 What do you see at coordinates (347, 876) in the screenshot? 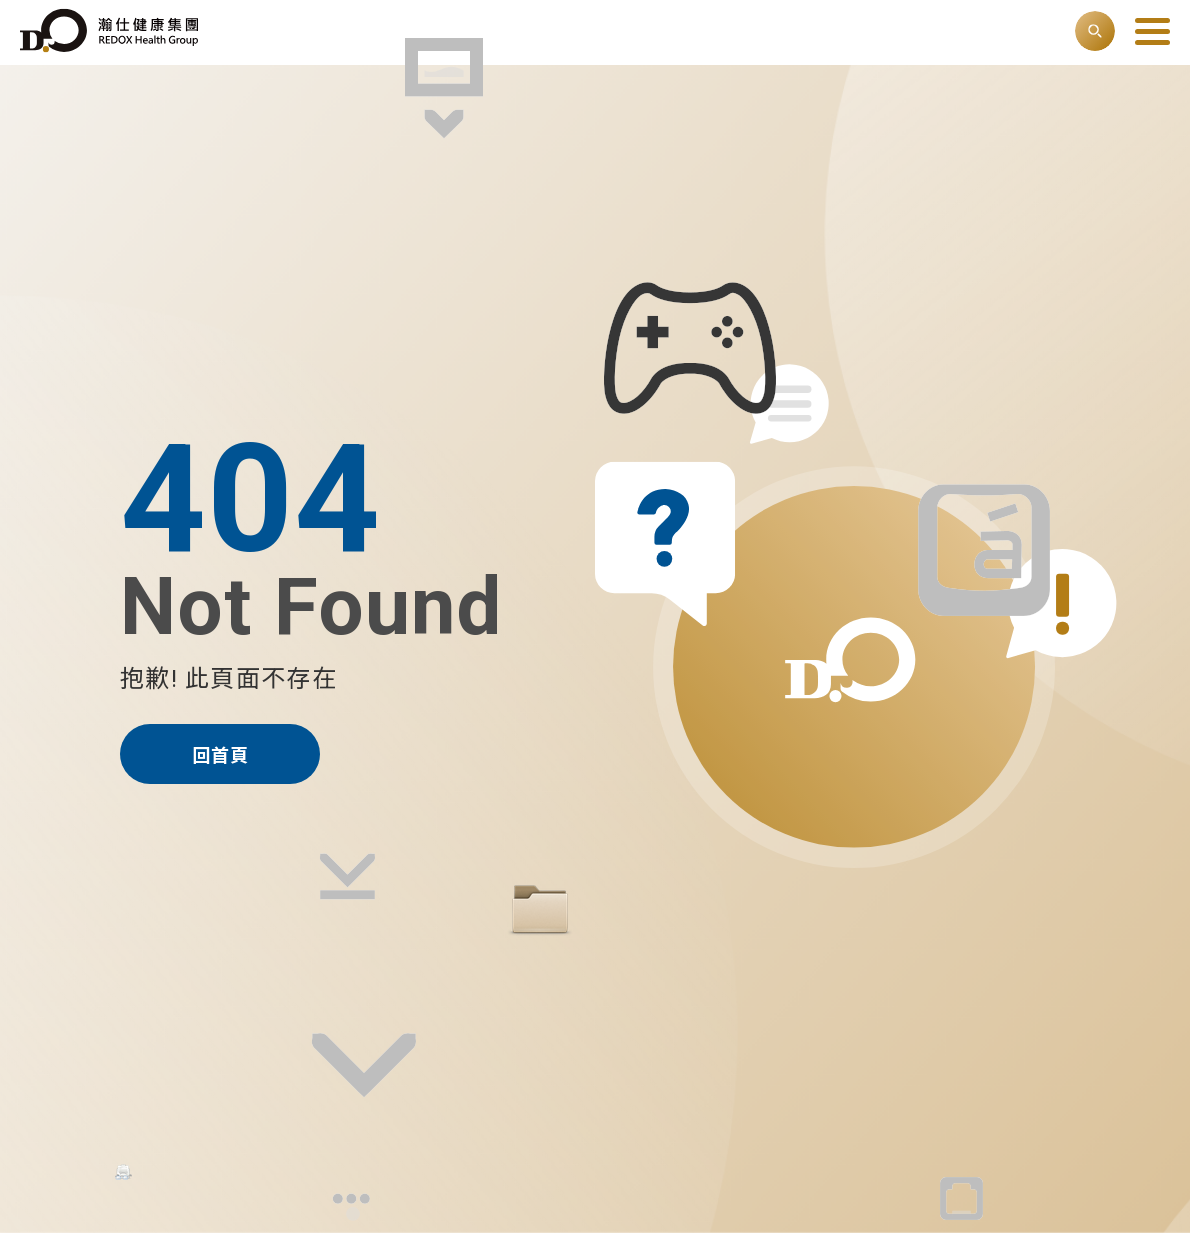
I see `scroll to bottom of page or list` at bounding box center [347, 876].